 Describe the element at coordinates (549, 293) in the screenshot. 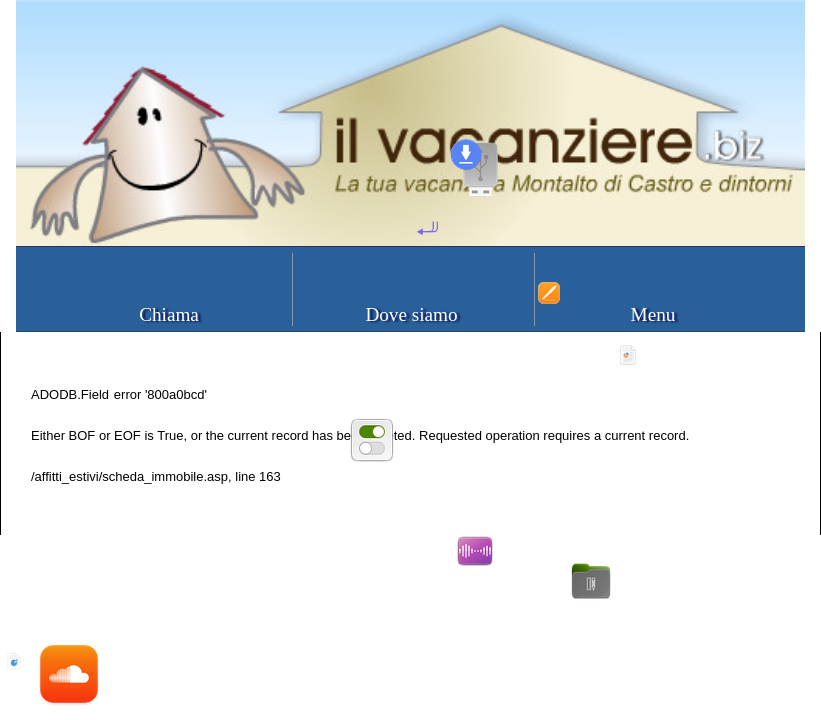

I see `open Pages document editor` at that location.